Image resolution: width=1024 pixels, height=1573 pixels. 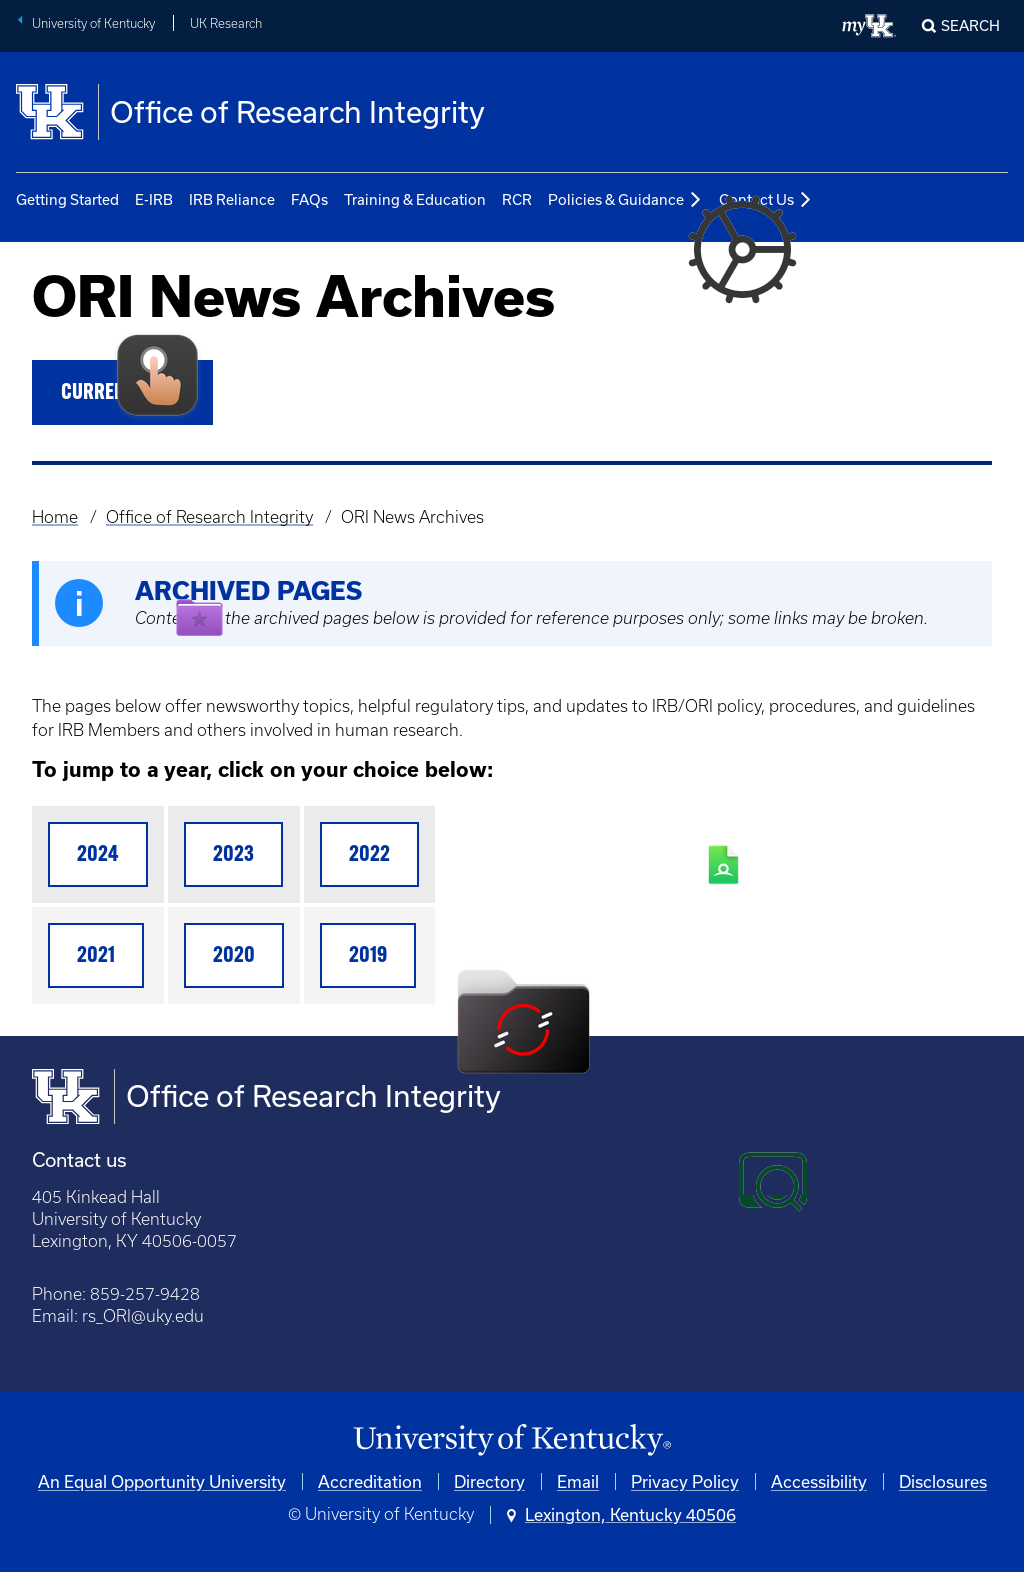 What do you see at coordinates (773, 1178) in the screenshot?
I see `open image viewer application` at bounding box center [773, 1178].